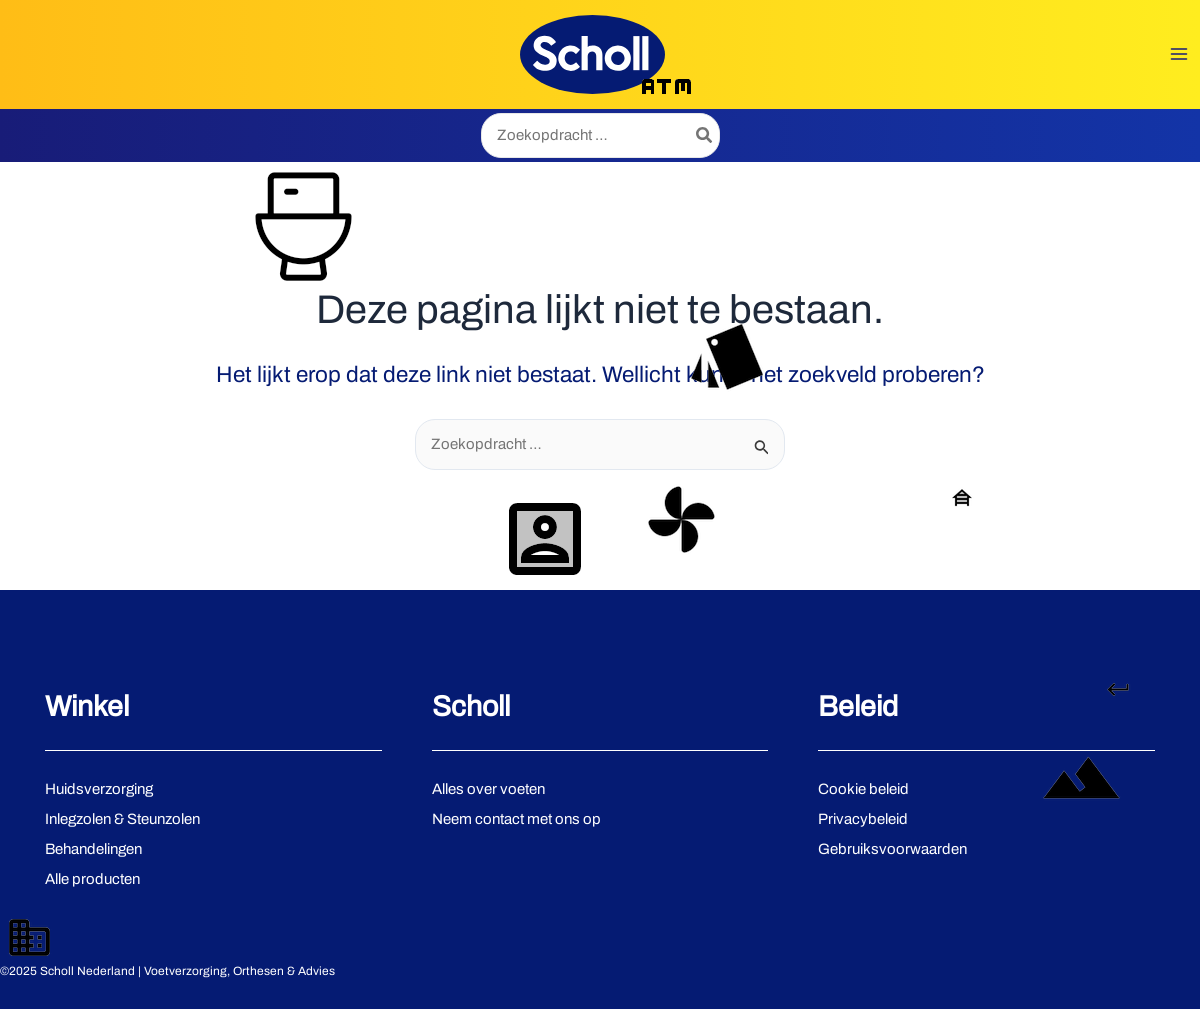 Image resolution: width=1200 pixels, height=1009 pixels. I want to click on switch to portrait orientation mode, so click(545, 539).